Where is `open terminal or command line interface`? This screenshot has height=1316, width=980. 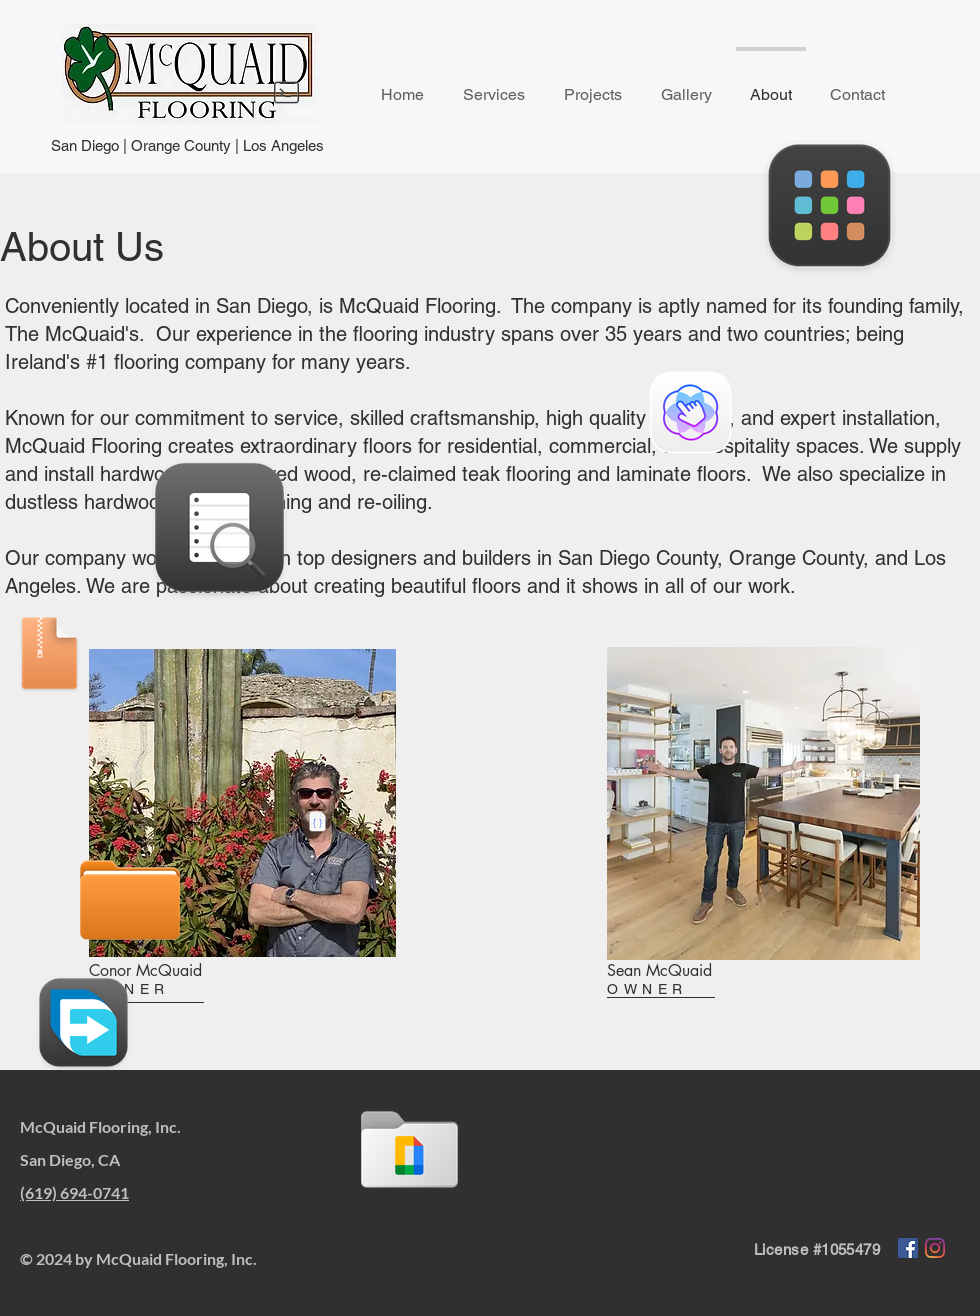
open terminal or command line interface is located at coordinates (286, 92).